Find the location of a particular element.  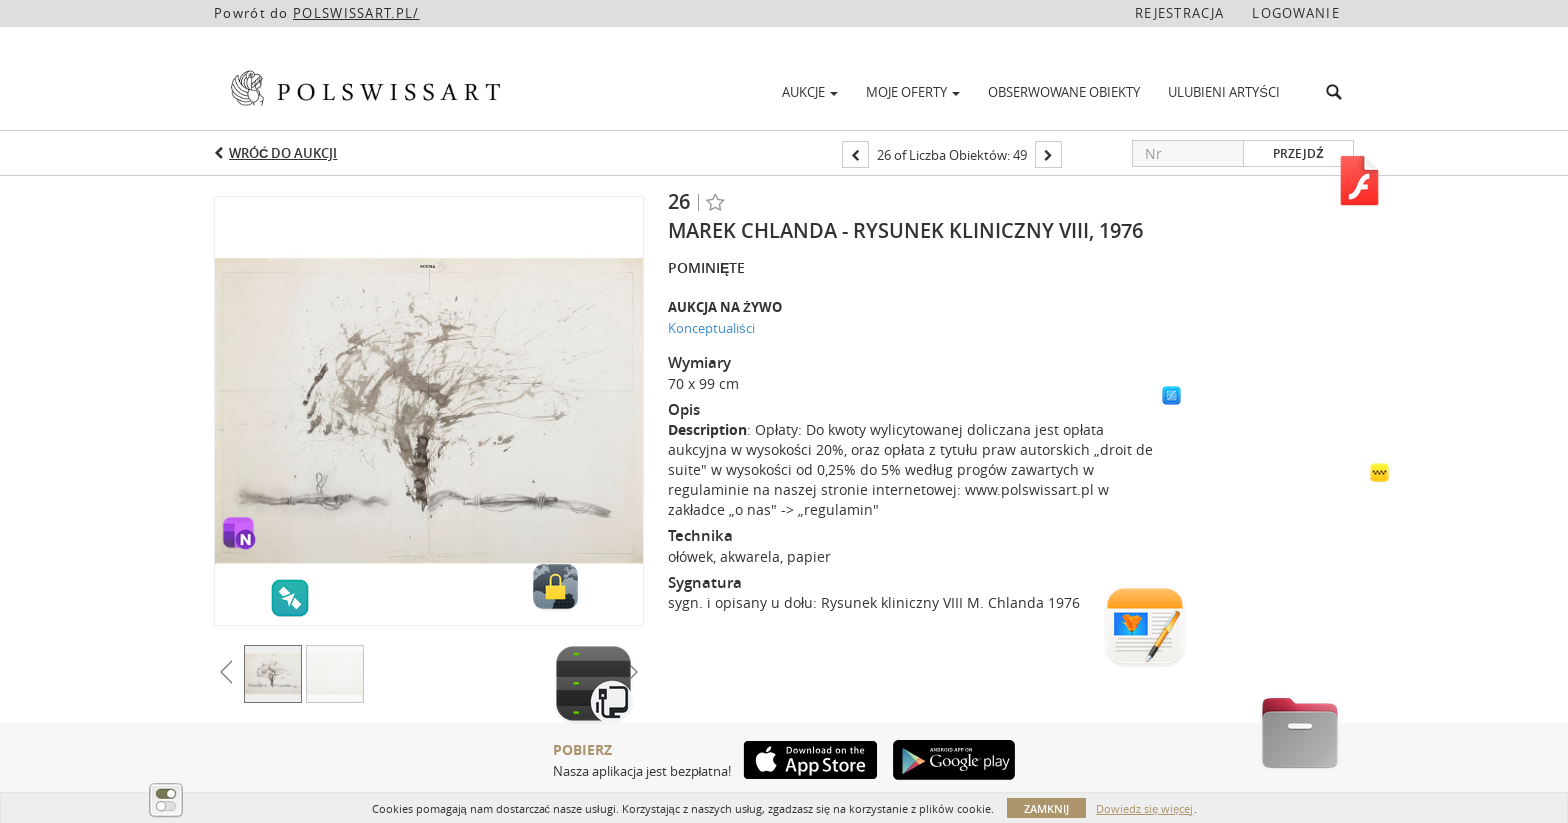

flash video file type indicator is located at coordinates (1359, 181).